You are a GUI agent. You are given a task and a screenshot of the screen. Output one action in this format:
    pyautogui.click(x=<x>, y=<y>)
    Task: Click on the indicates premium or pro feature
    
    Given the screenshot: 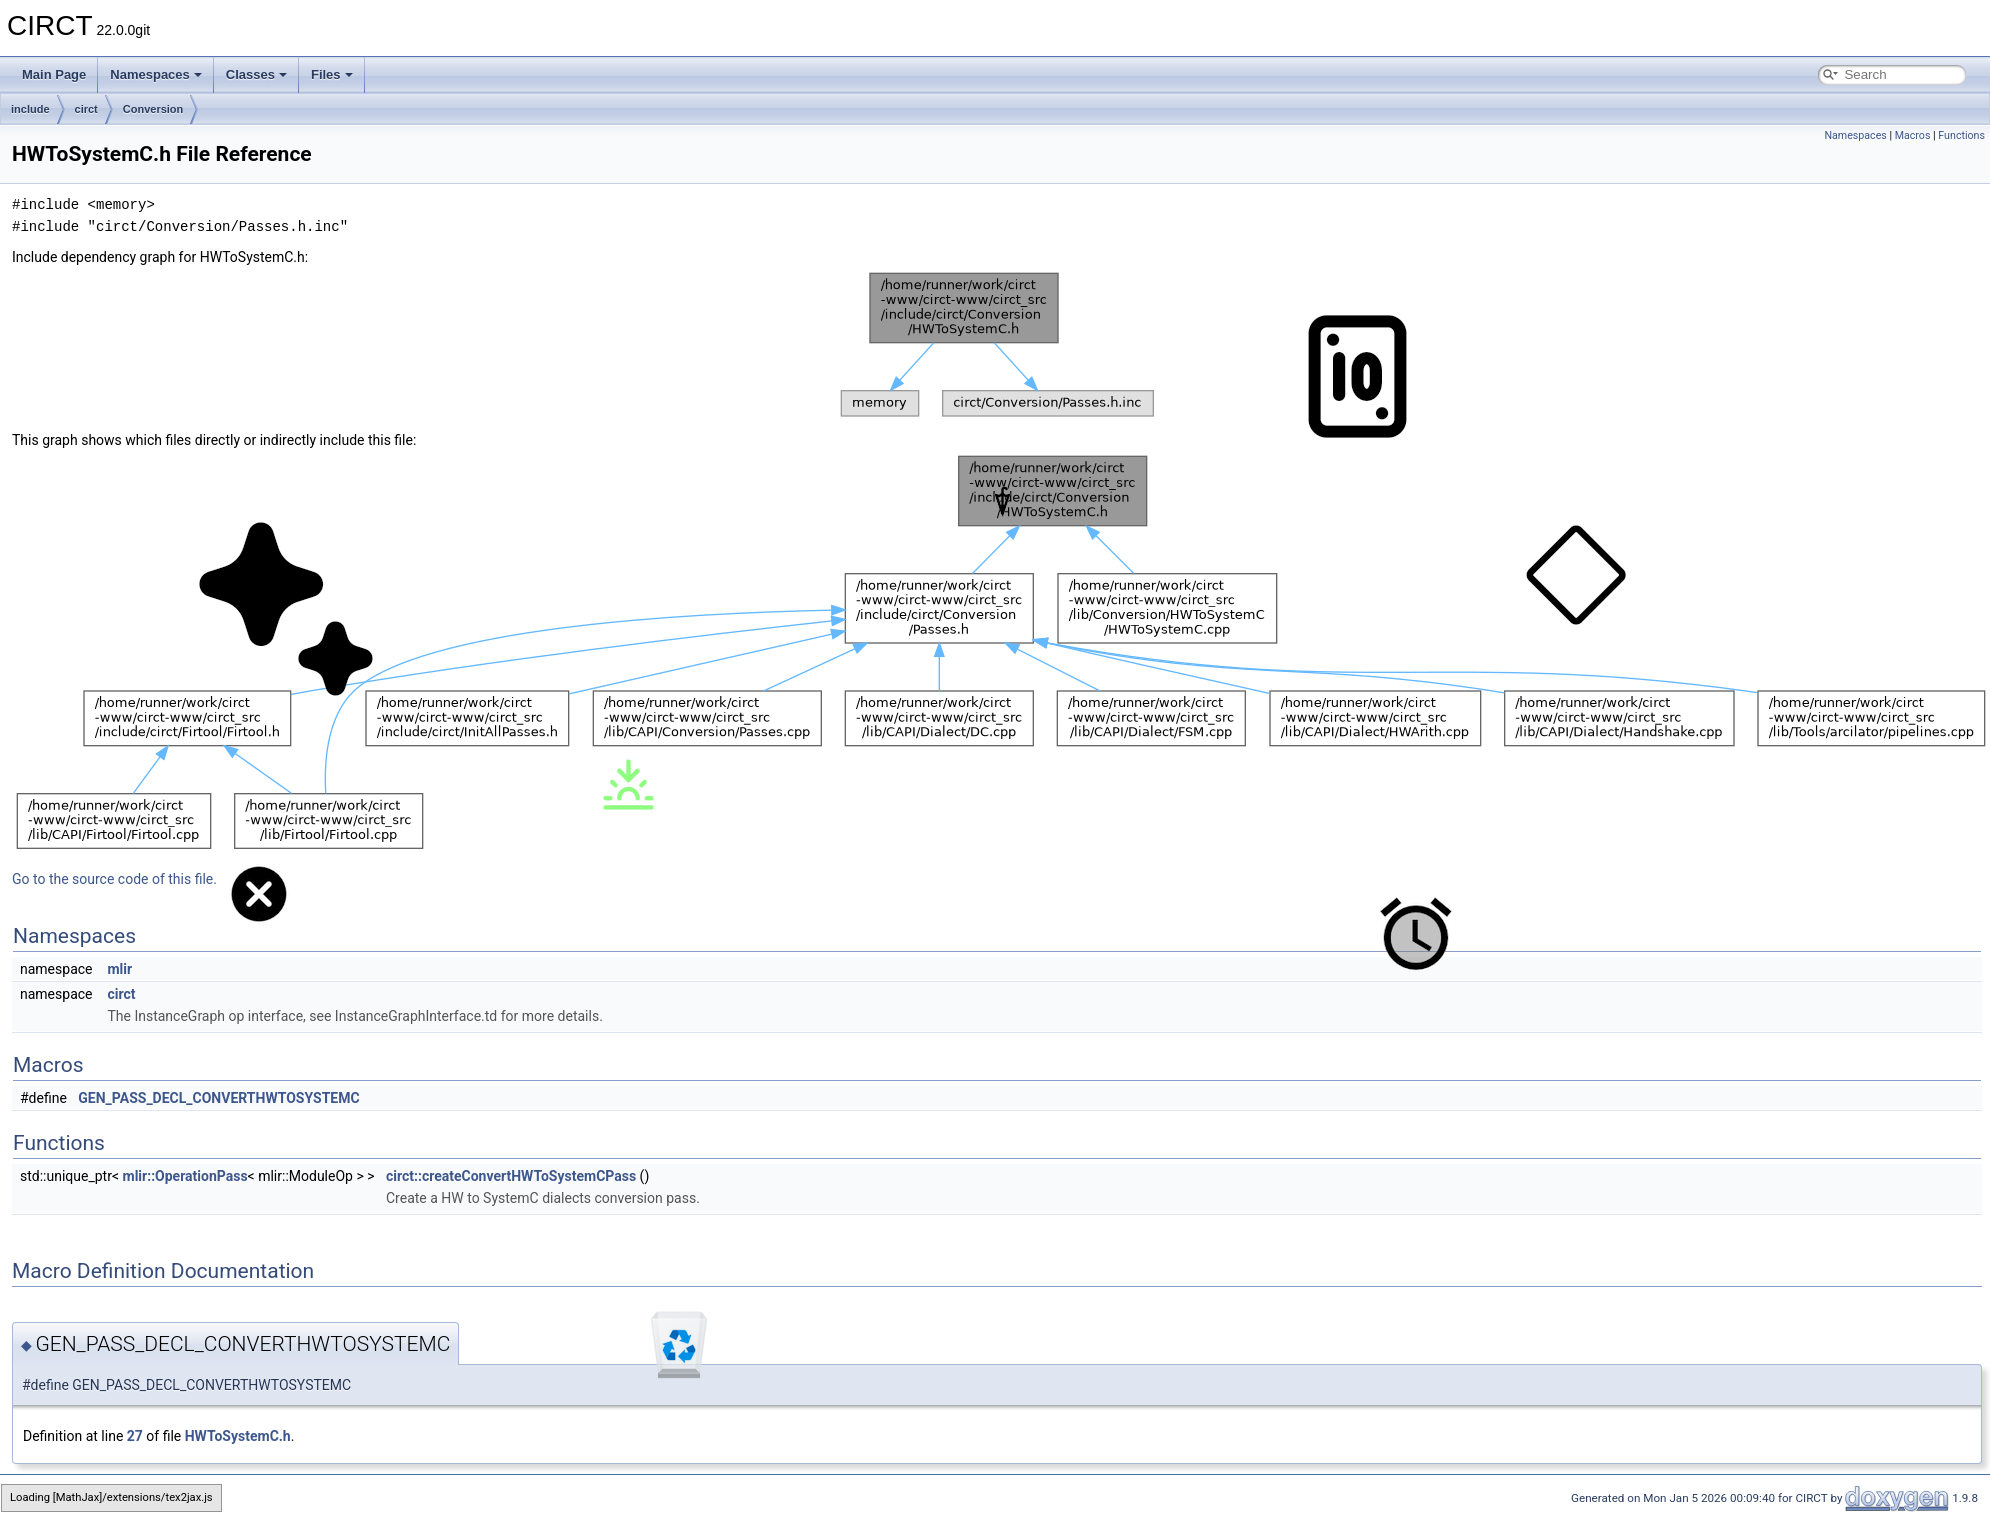 What is the action you would take?
    pyautogui.click(x=1576, y=575)
    